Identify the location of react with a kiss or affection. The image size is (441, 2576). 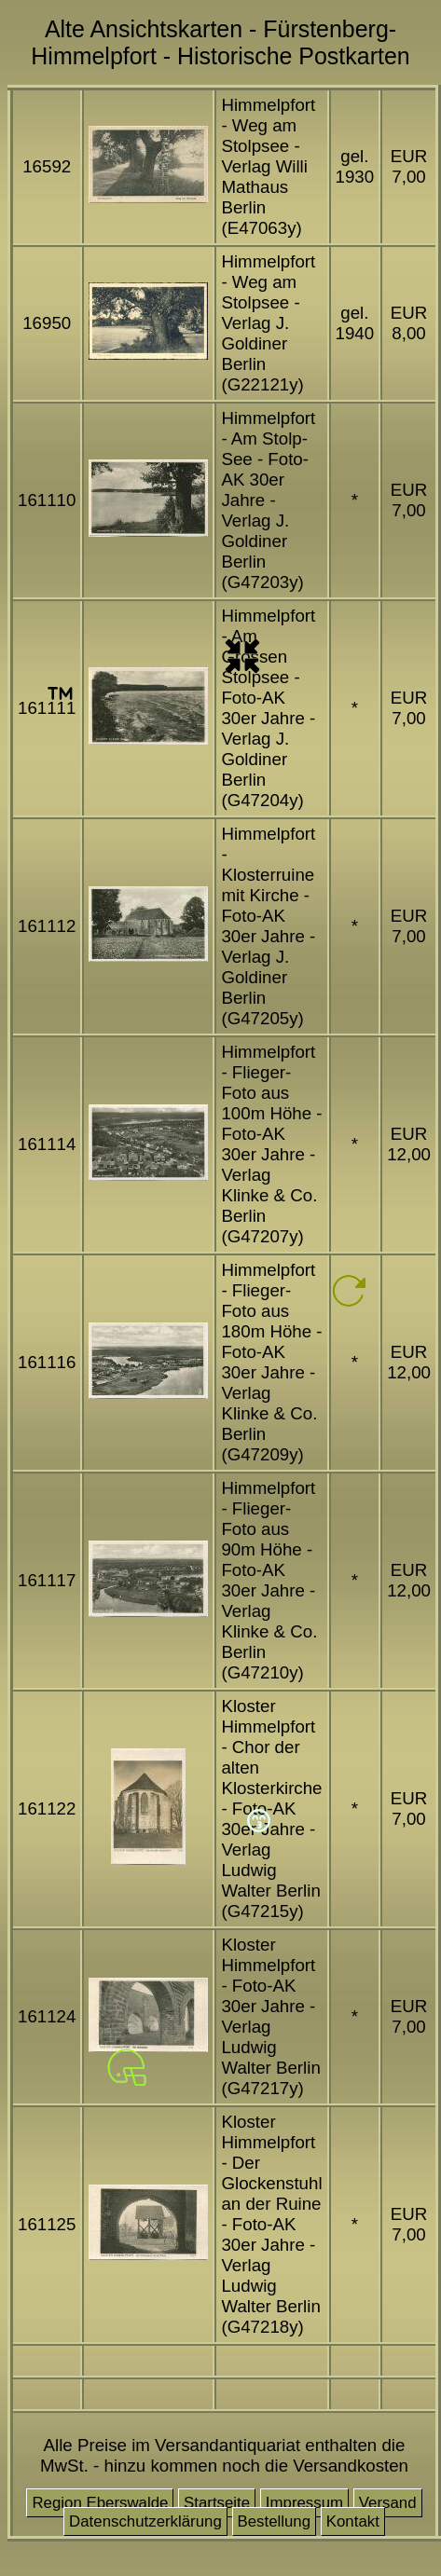
(258, 1820).